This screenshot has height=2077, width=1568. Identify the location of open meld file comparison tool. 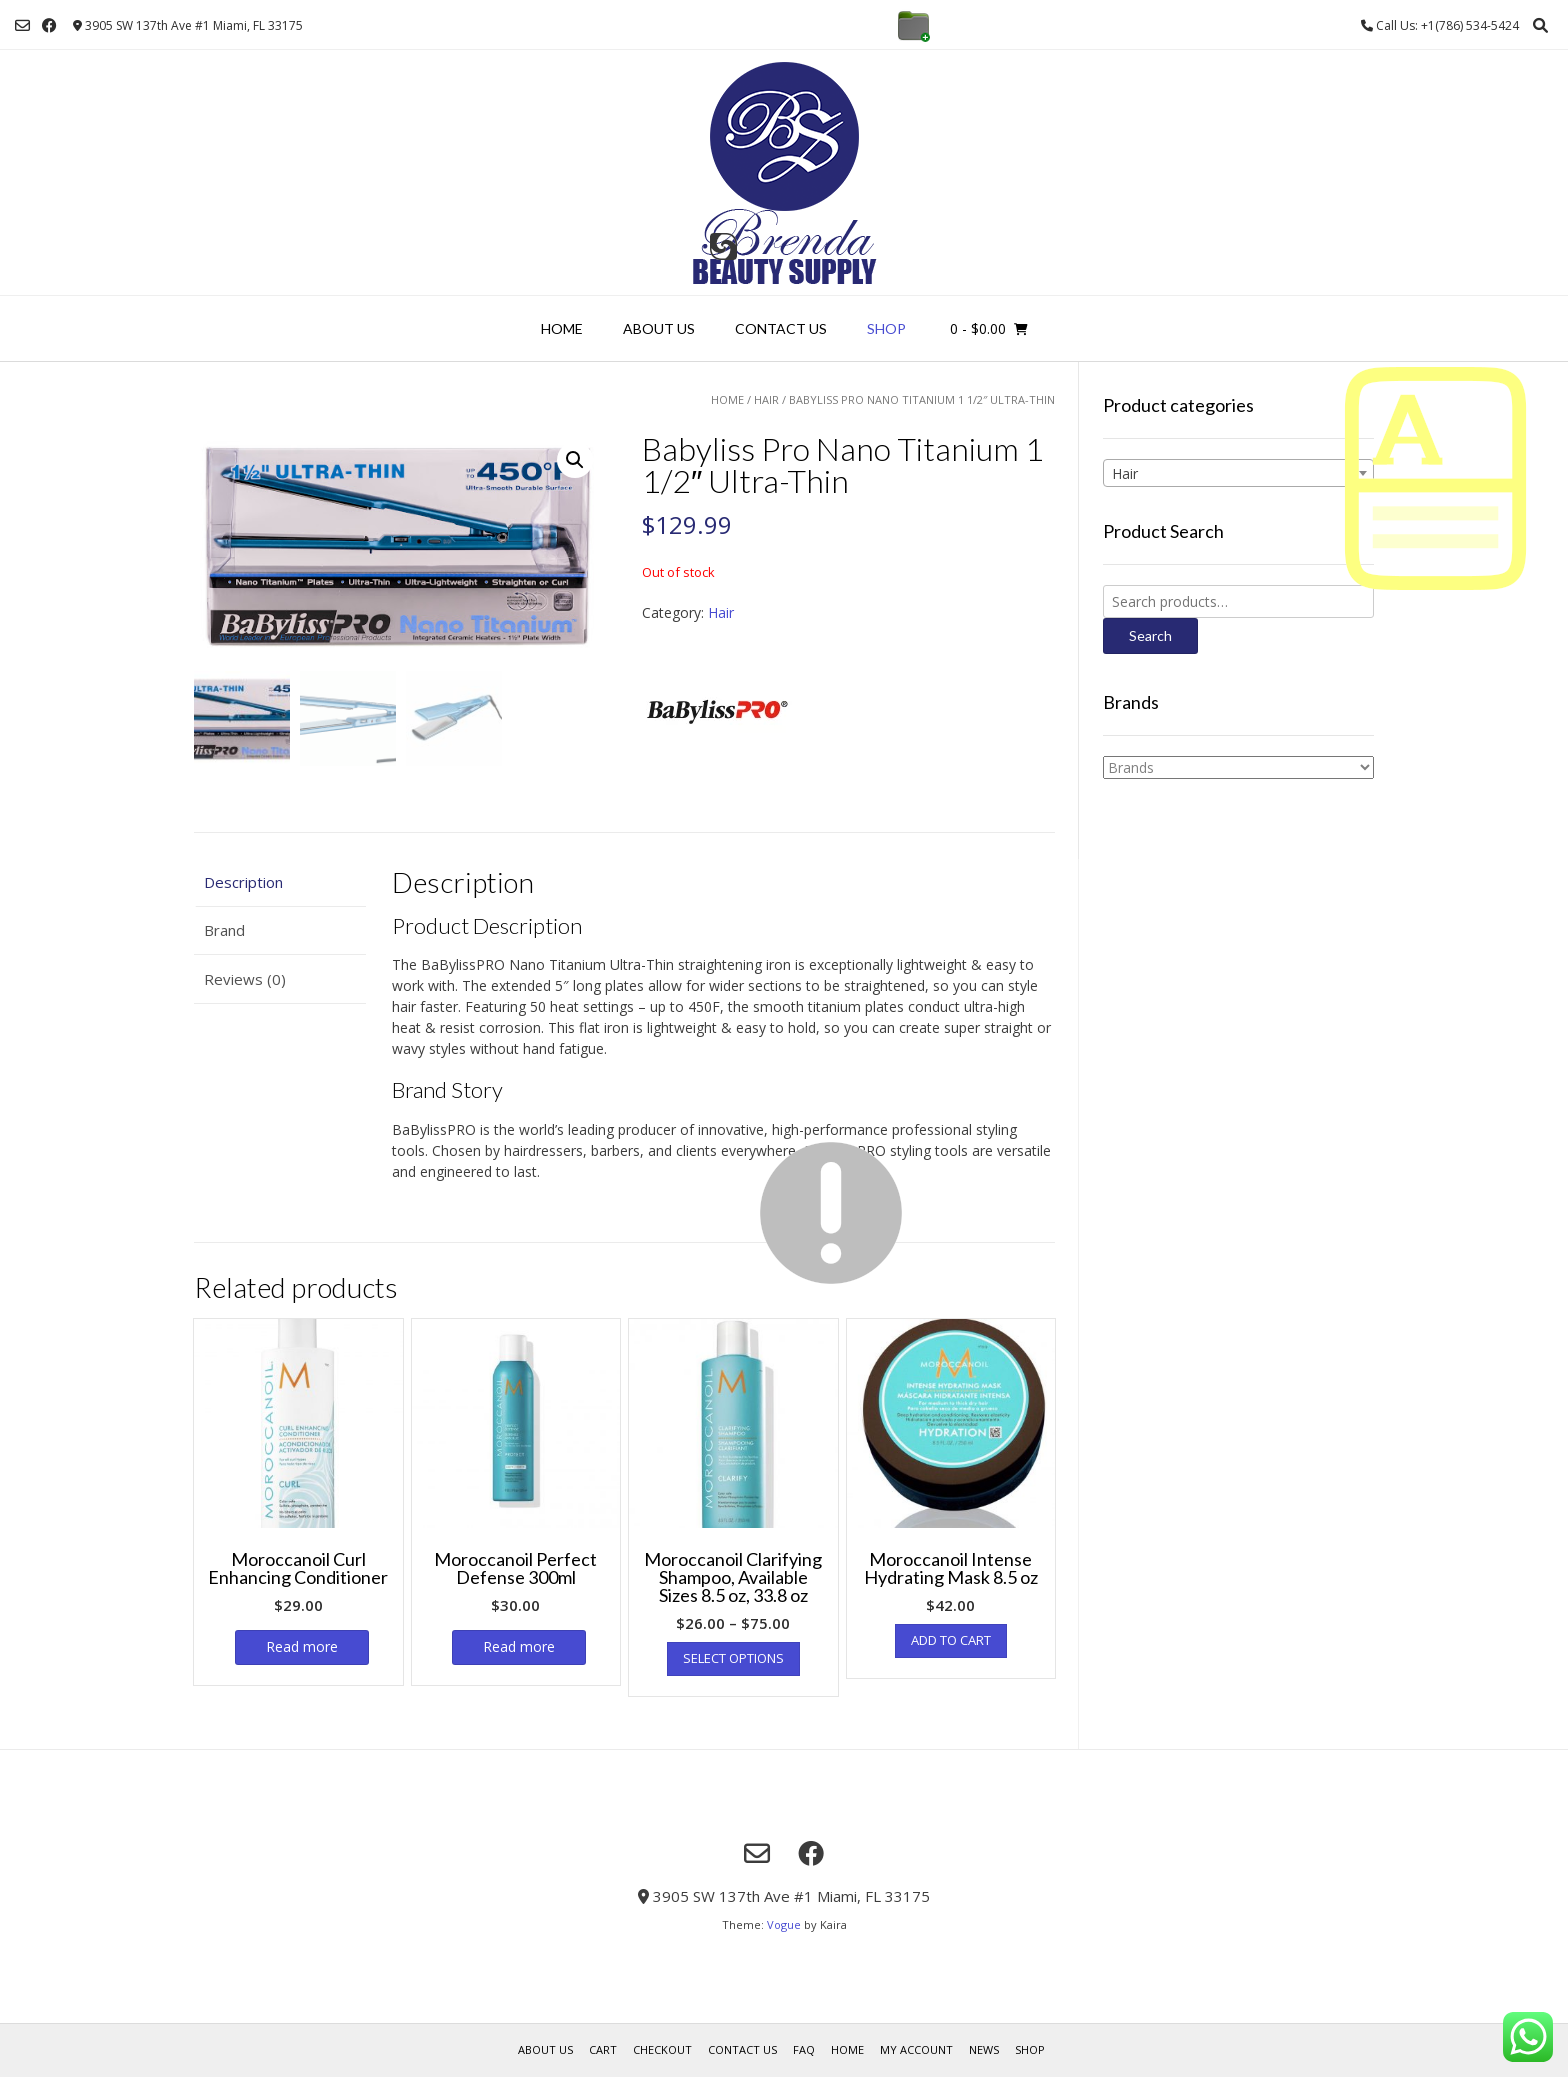
(723, 246).